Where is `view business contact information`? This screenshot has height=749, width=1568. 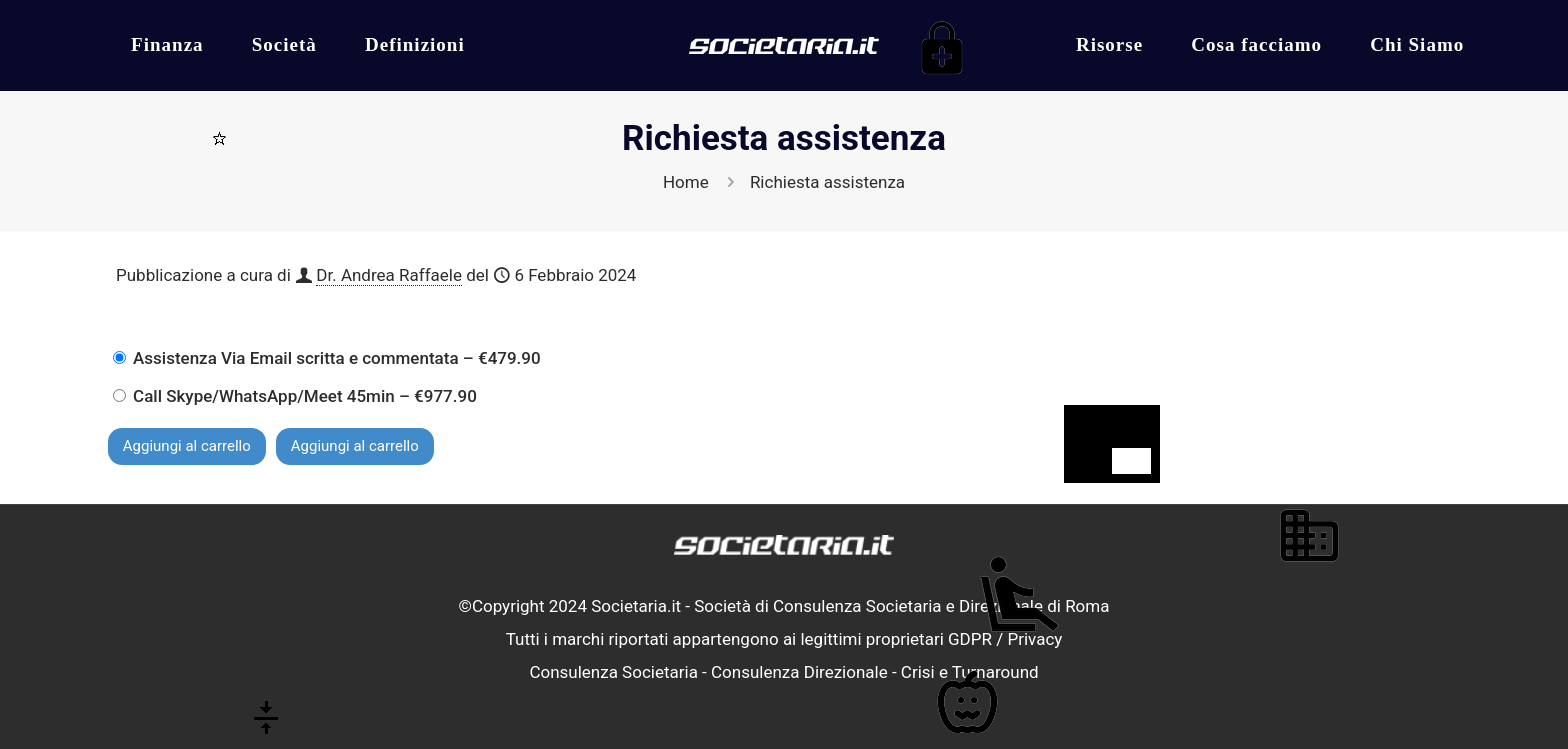 view business contact information is located at coordinates (1309, 535).